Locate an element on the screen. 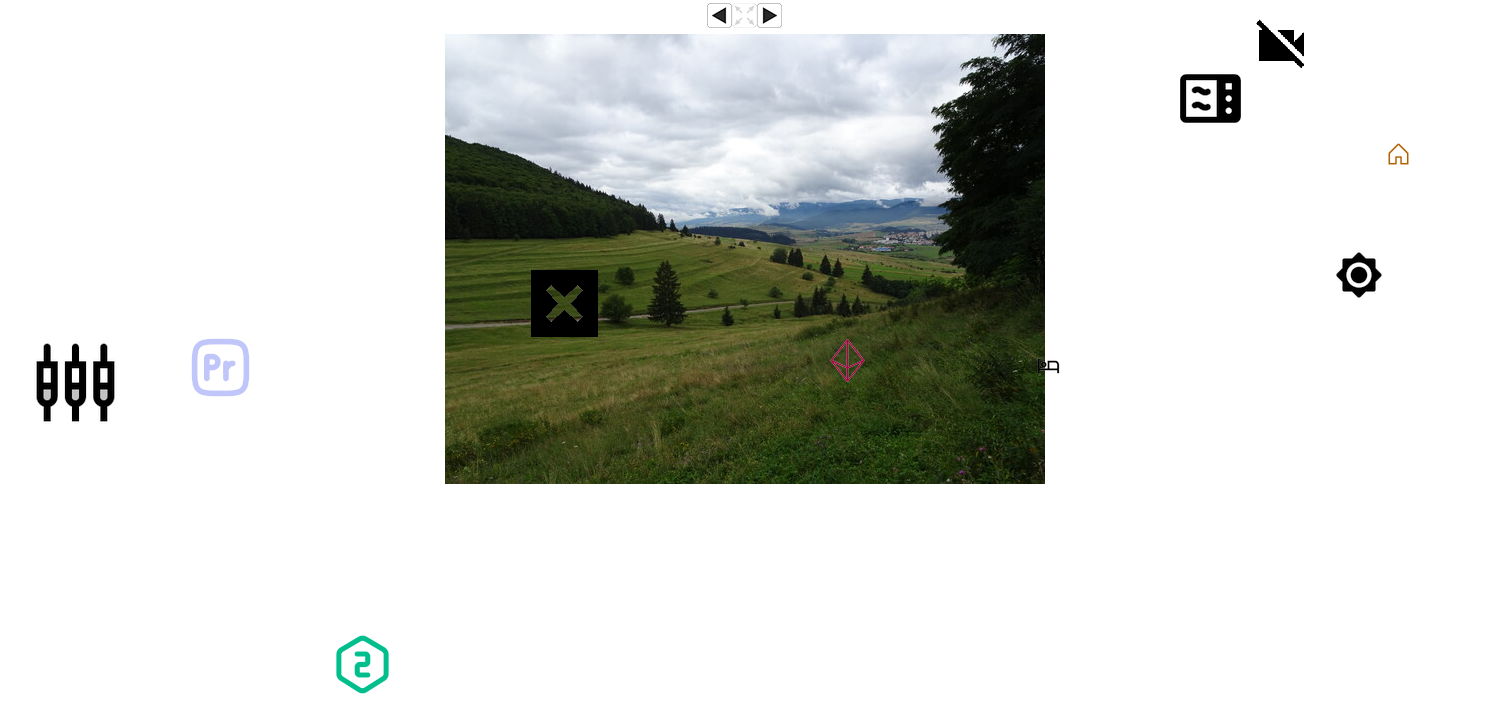 The height and width of the screenshot is (720, 1489). navigate to home screen is located at coordinates (1398, 154).